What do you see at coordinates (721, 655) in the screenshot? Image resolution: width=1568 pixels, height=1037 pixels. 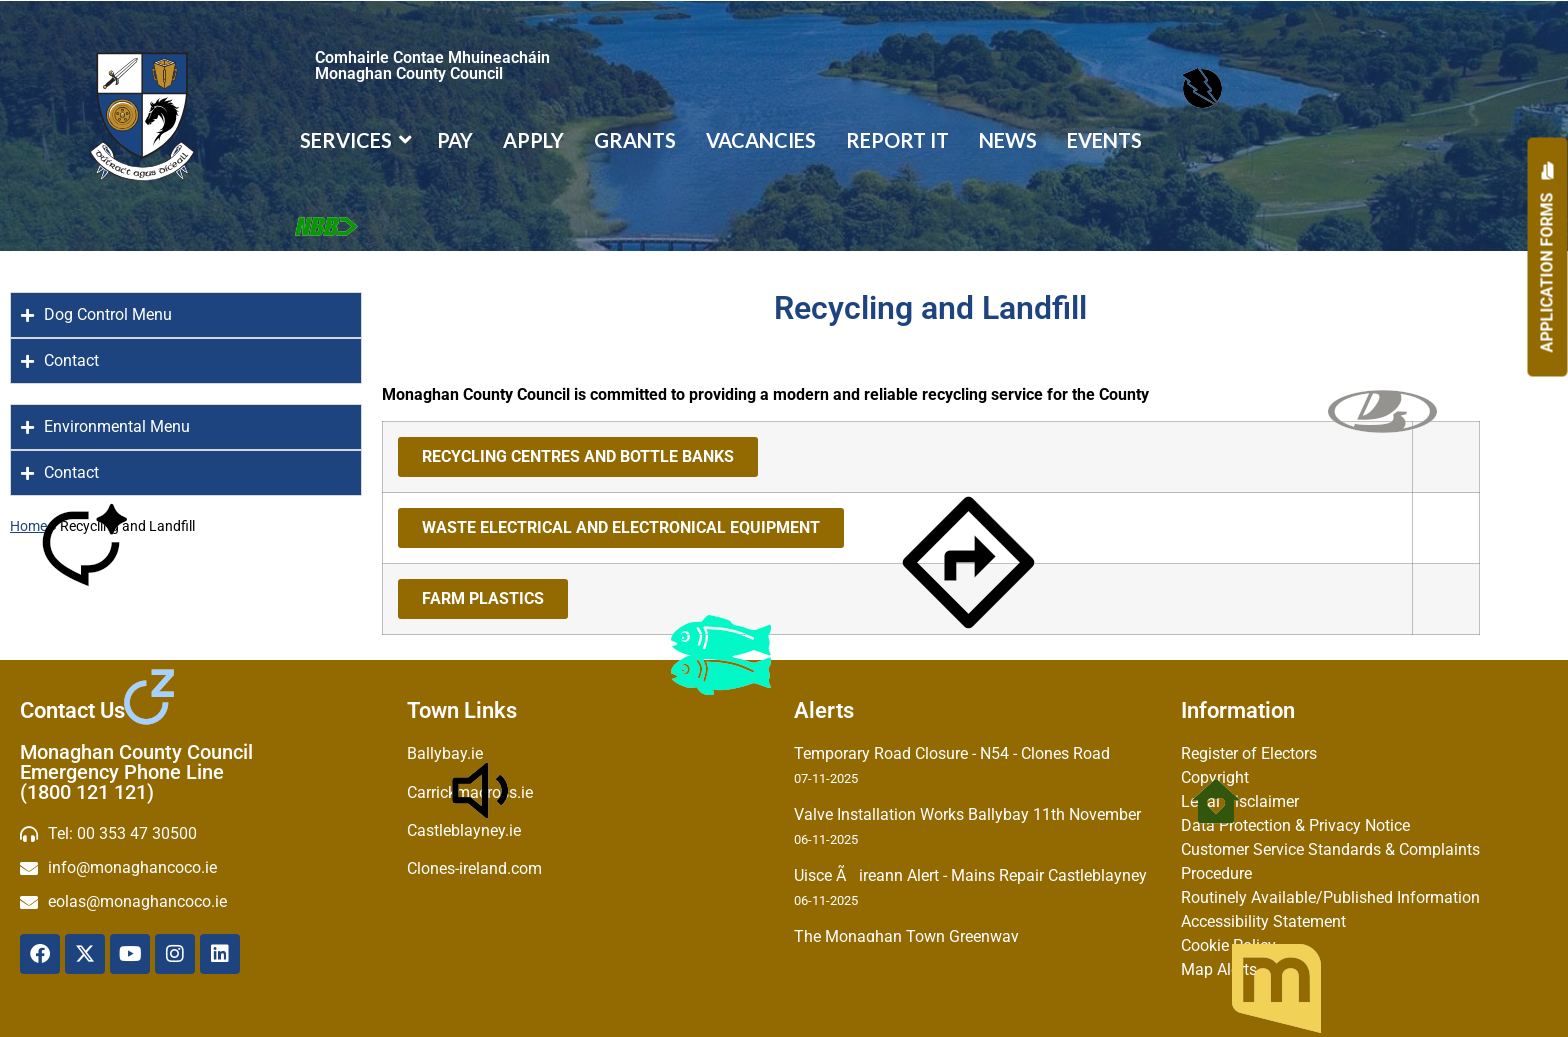 I see `open glitch app or website` at bounding box center [721, 655].